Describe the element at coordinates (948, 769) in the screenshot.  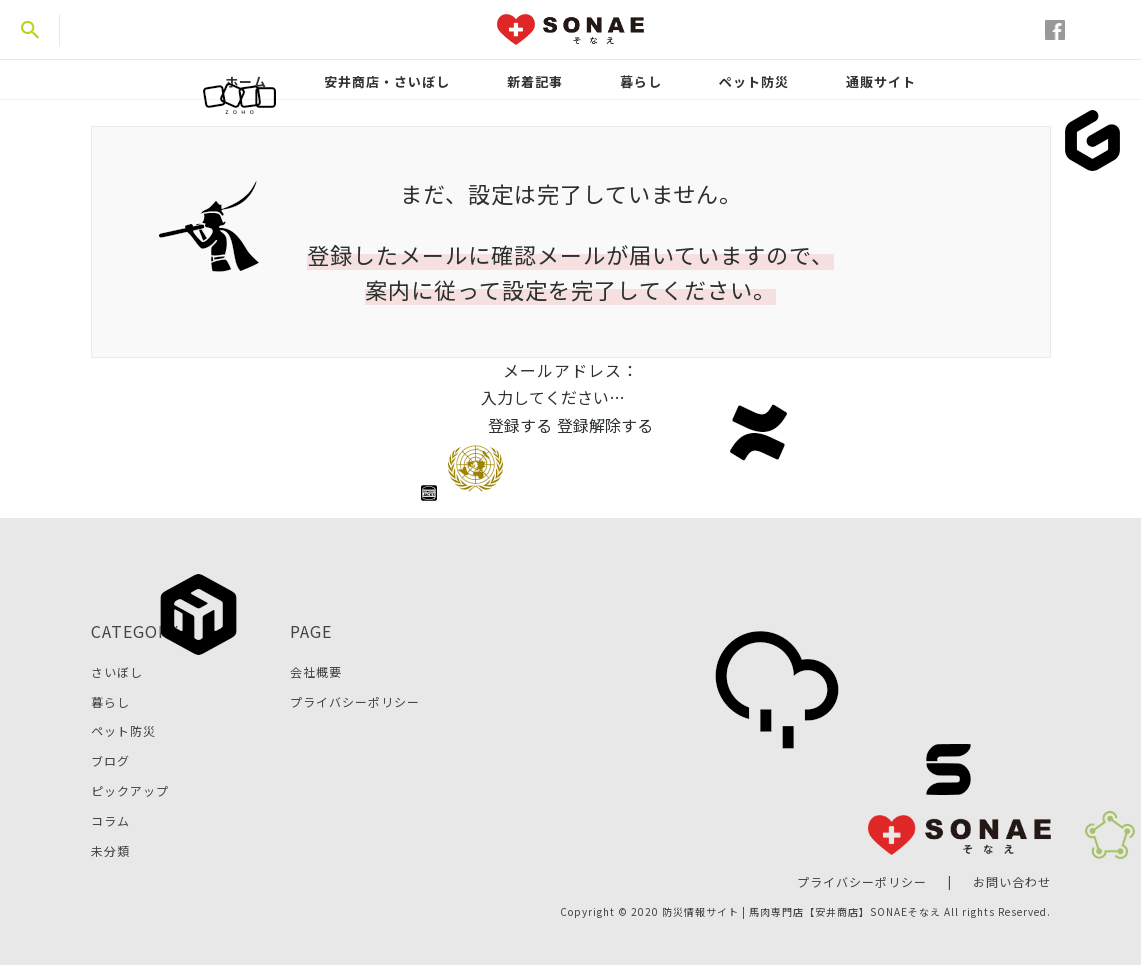
I see `Scrutinizer CI logo` at that location.